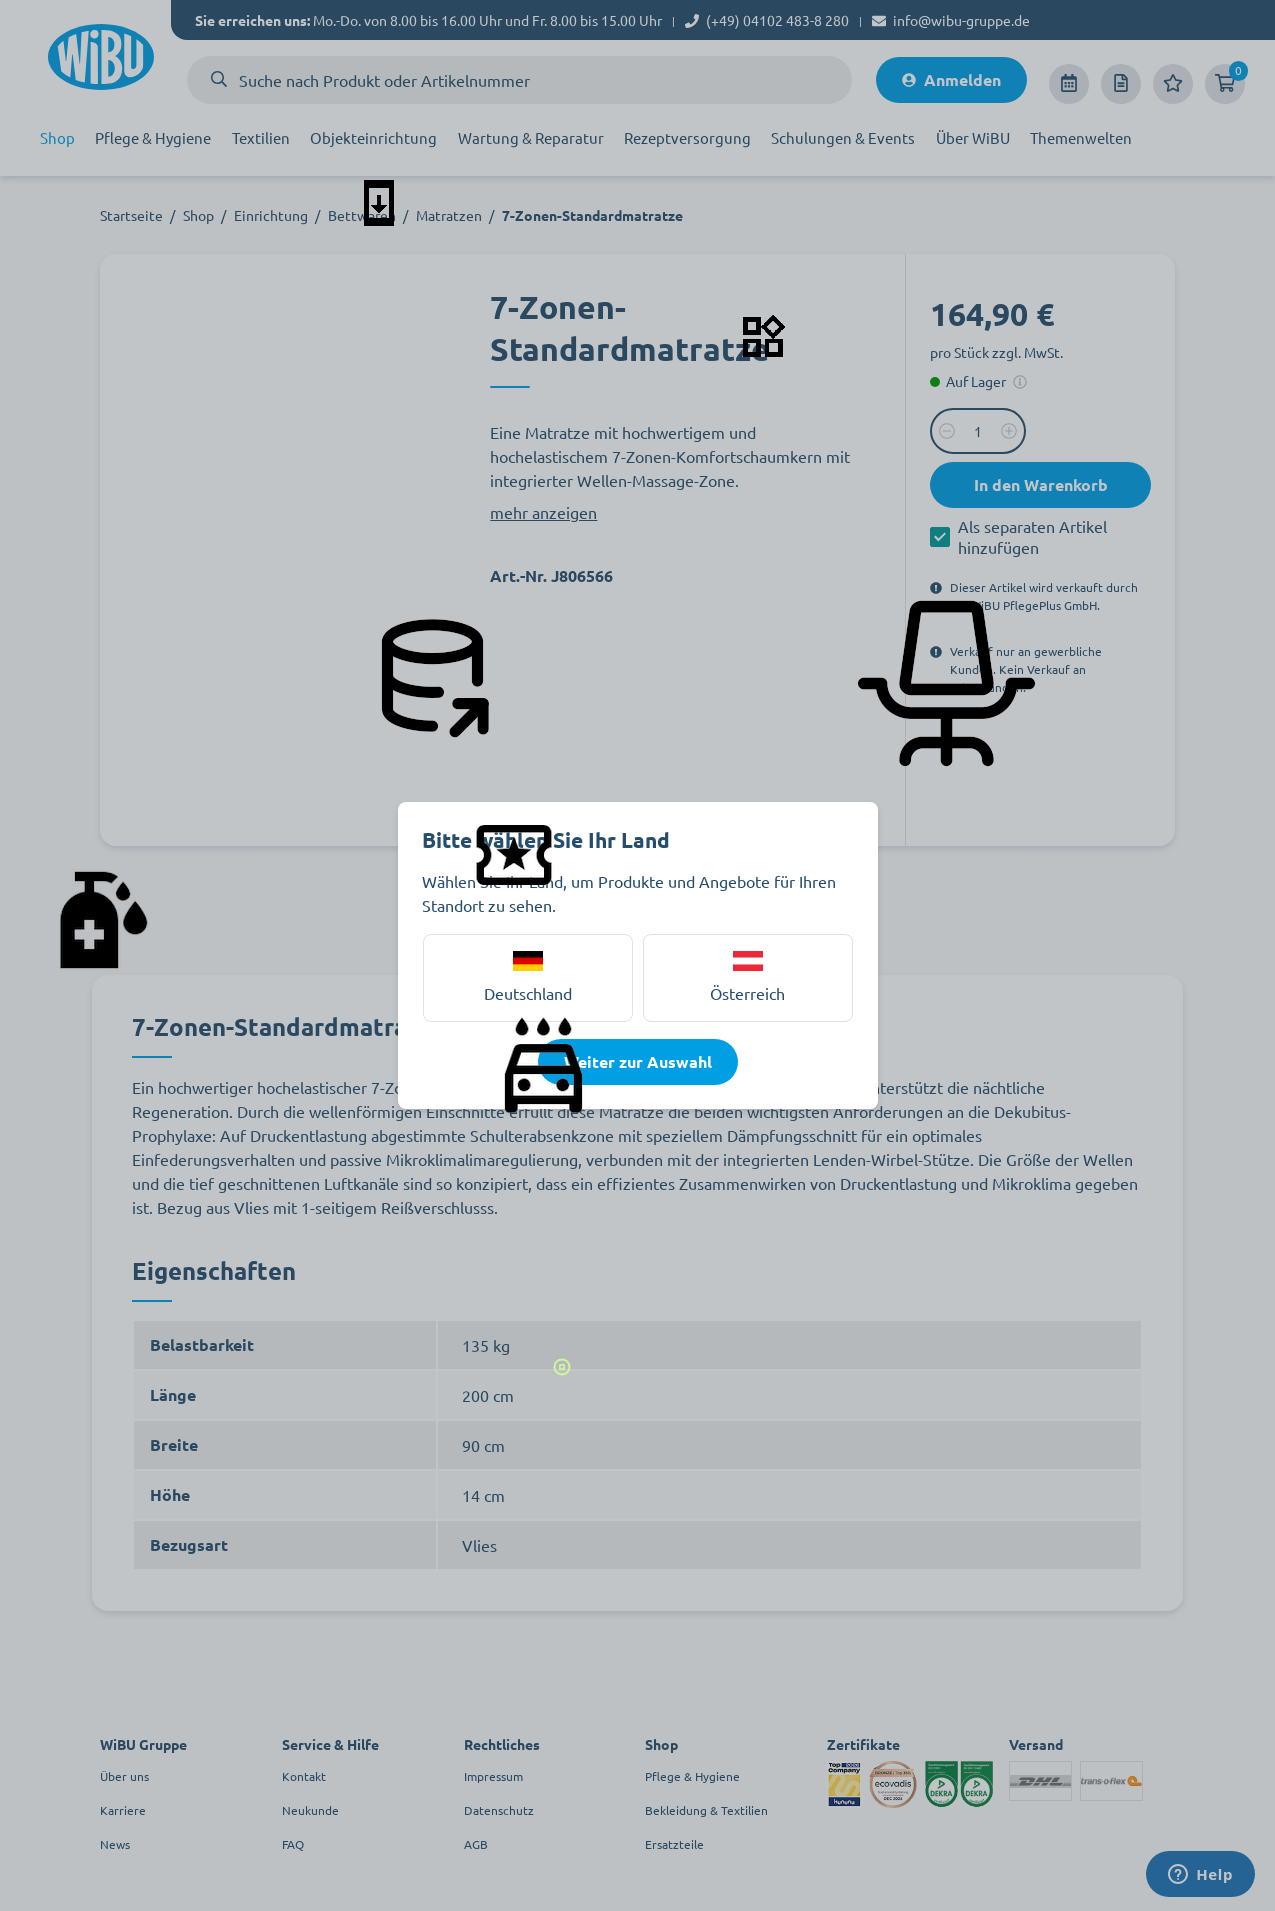 The width and height of the screenshot is (1275, 1911). Describe the element at coordinates (562, 1367) in the screenshot. I see `stop playback or recording` at that location.